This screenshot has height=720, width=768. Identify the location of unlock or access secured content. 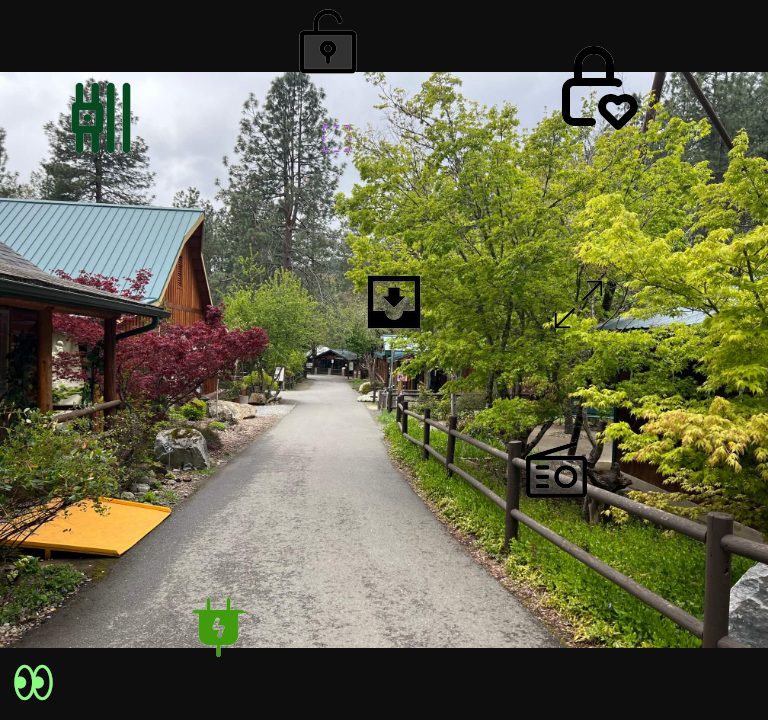
(328, 45).